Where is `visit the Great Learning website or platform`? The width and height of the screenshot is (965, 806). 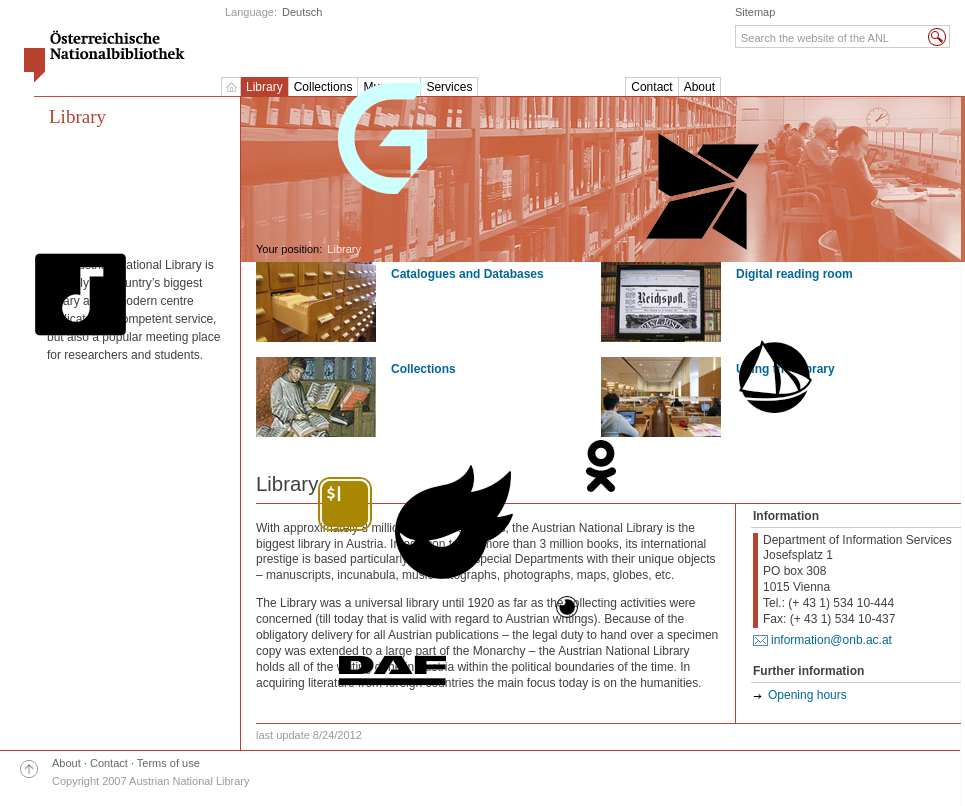
visit the Great Learning website or platform is located at coordinates (382, 138).